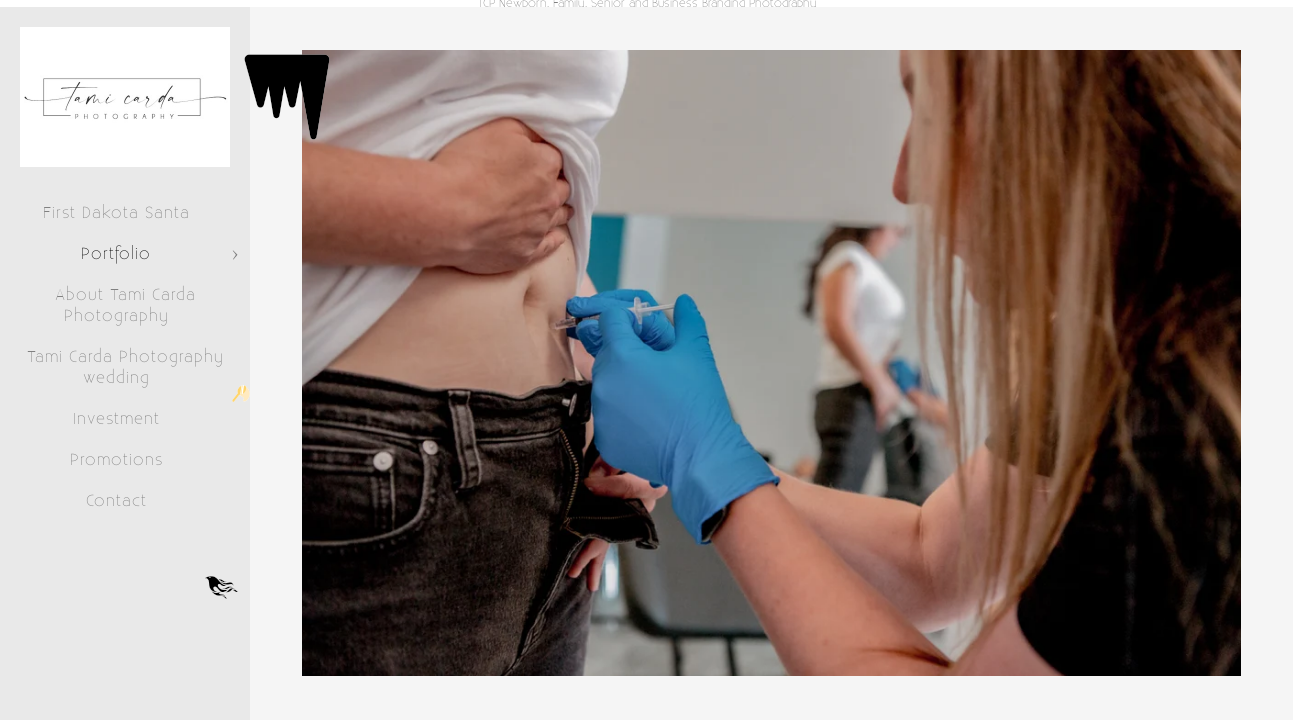 The height and width of the screenshot is (720, 1293). I want to click on phoenix framework logo, so click(221, 587).